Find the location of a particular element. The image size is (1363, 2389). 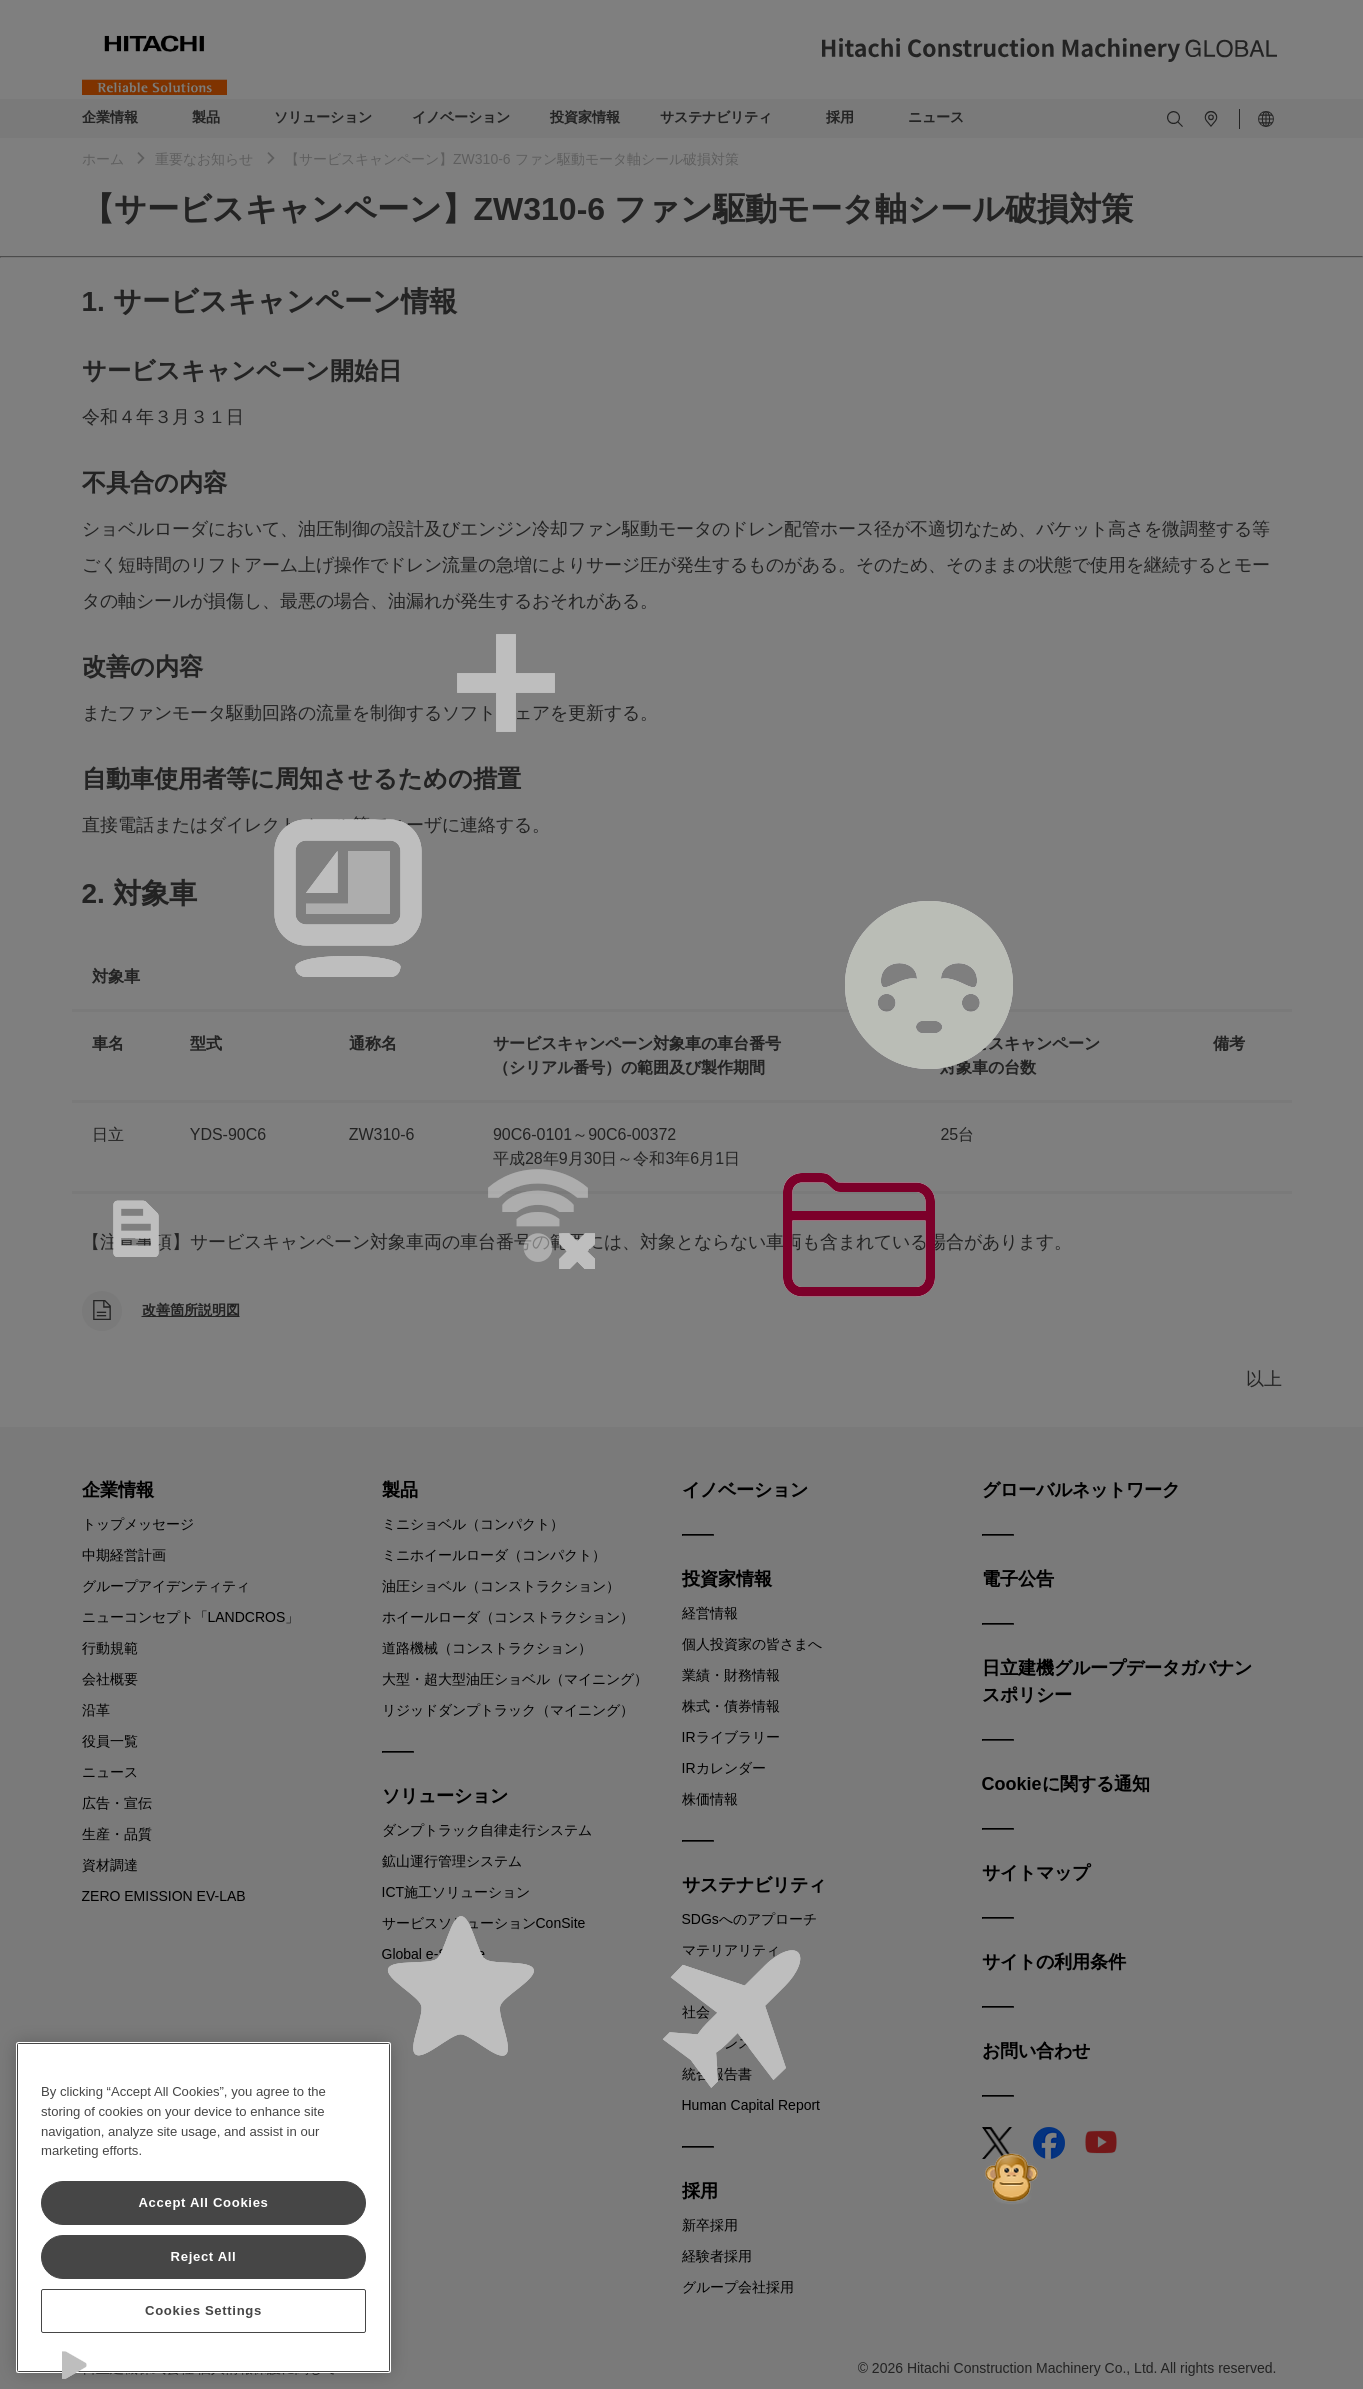

change your desktop wallpaper is located at coordinates (348, 893).